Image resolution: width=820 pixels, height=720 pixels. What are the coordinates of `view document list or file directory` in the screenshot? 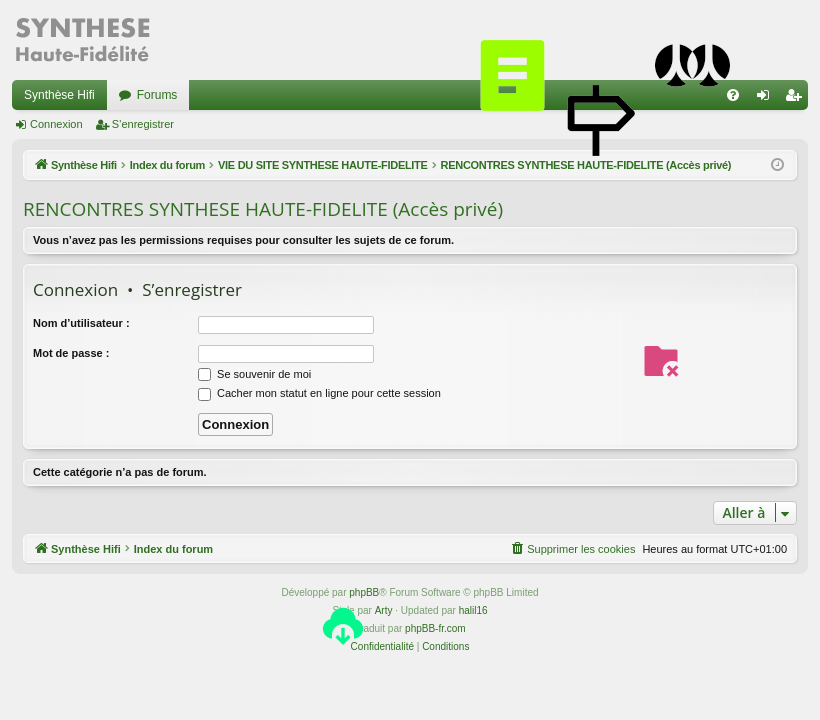 It's located at (512, 75).